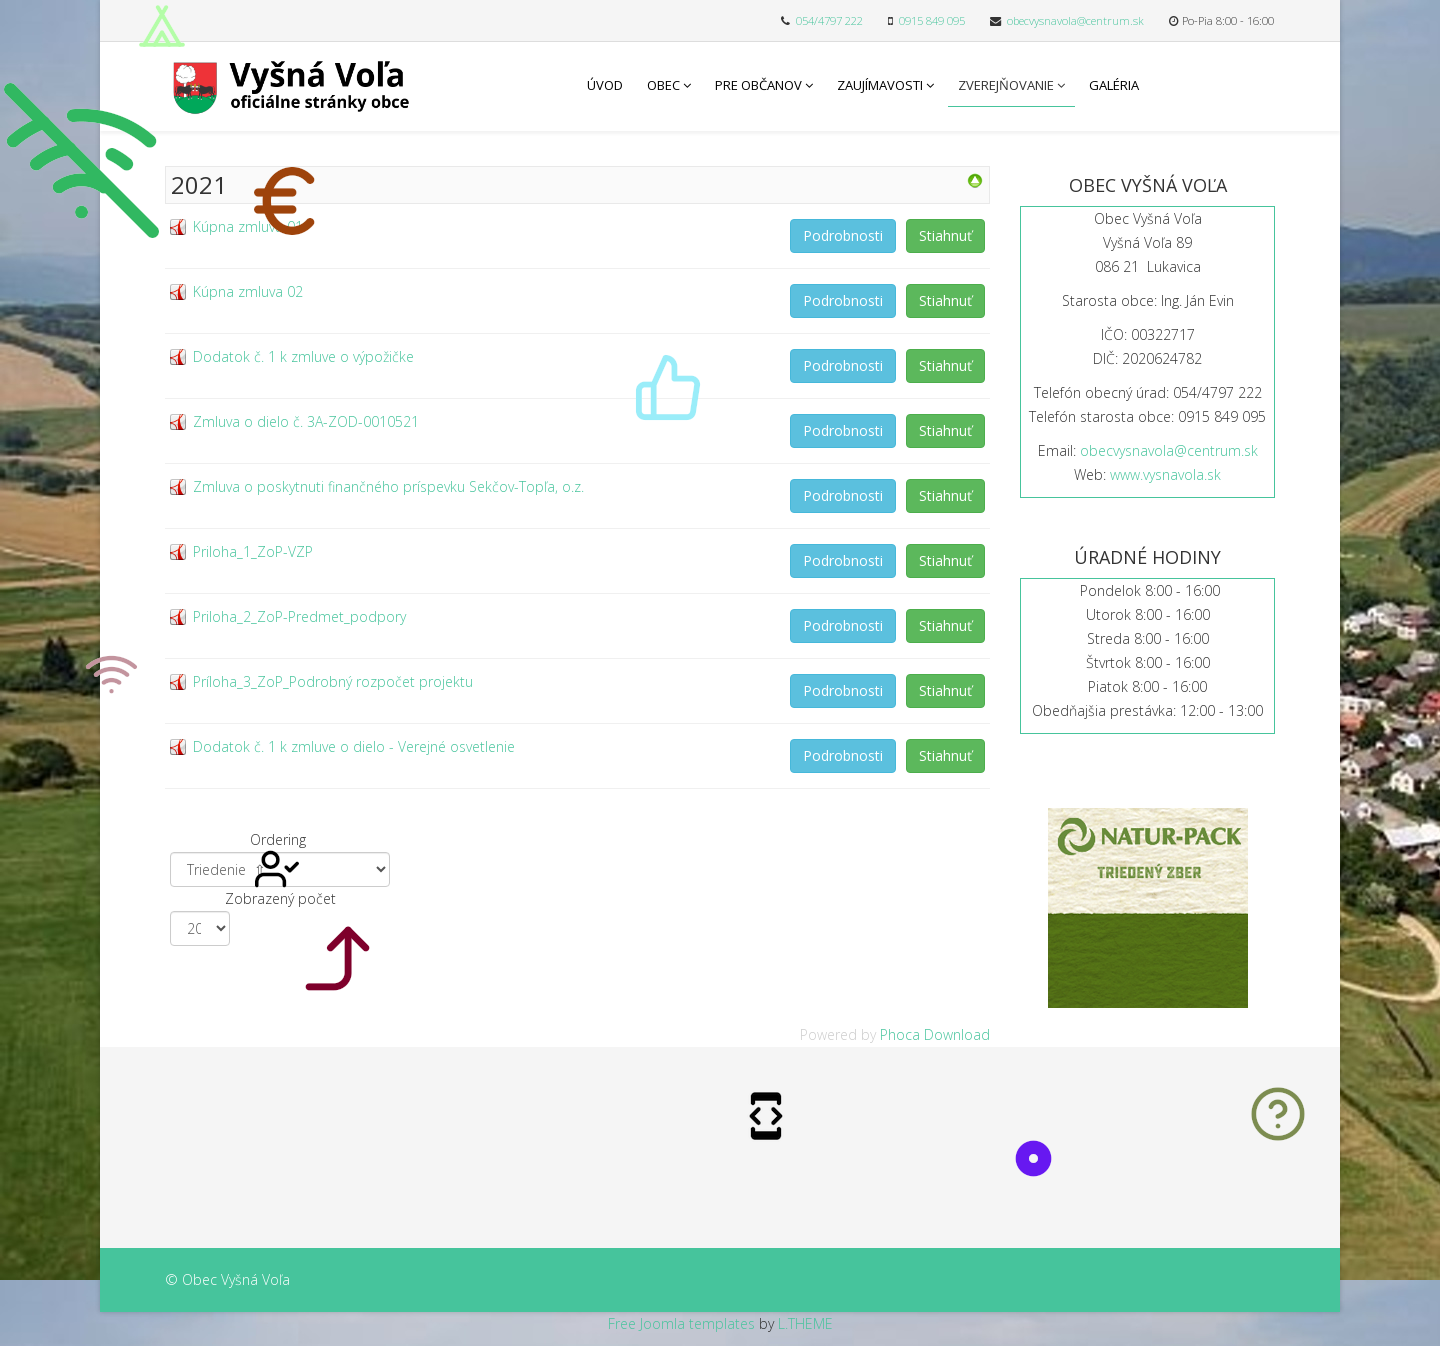 The height and width of the screenshot is (1346, 1440). I want to click on view camping or outdoor locations, so click(162, 26).